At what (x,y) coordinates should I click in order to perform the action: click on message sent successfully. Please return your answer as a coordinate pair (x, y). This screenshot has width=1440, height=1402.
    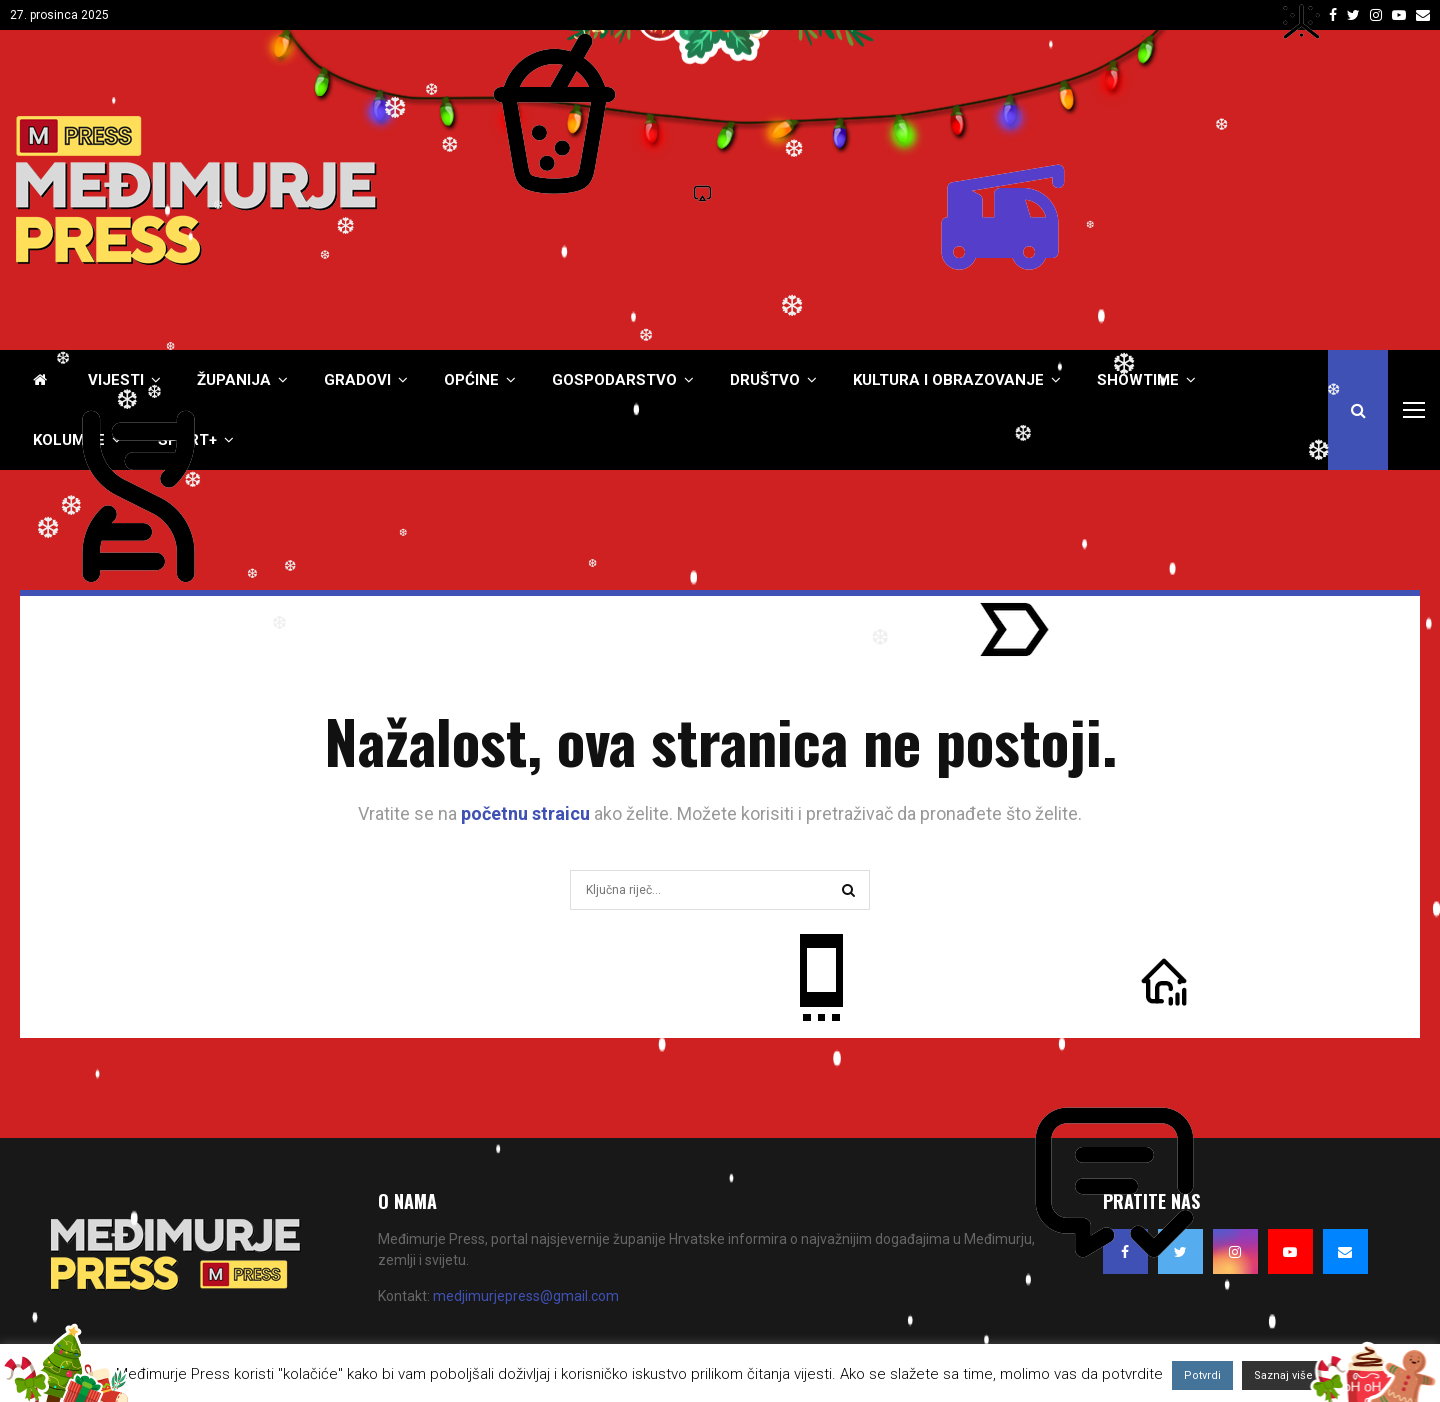
    Looking at the image, I should click on (1114, 1178).